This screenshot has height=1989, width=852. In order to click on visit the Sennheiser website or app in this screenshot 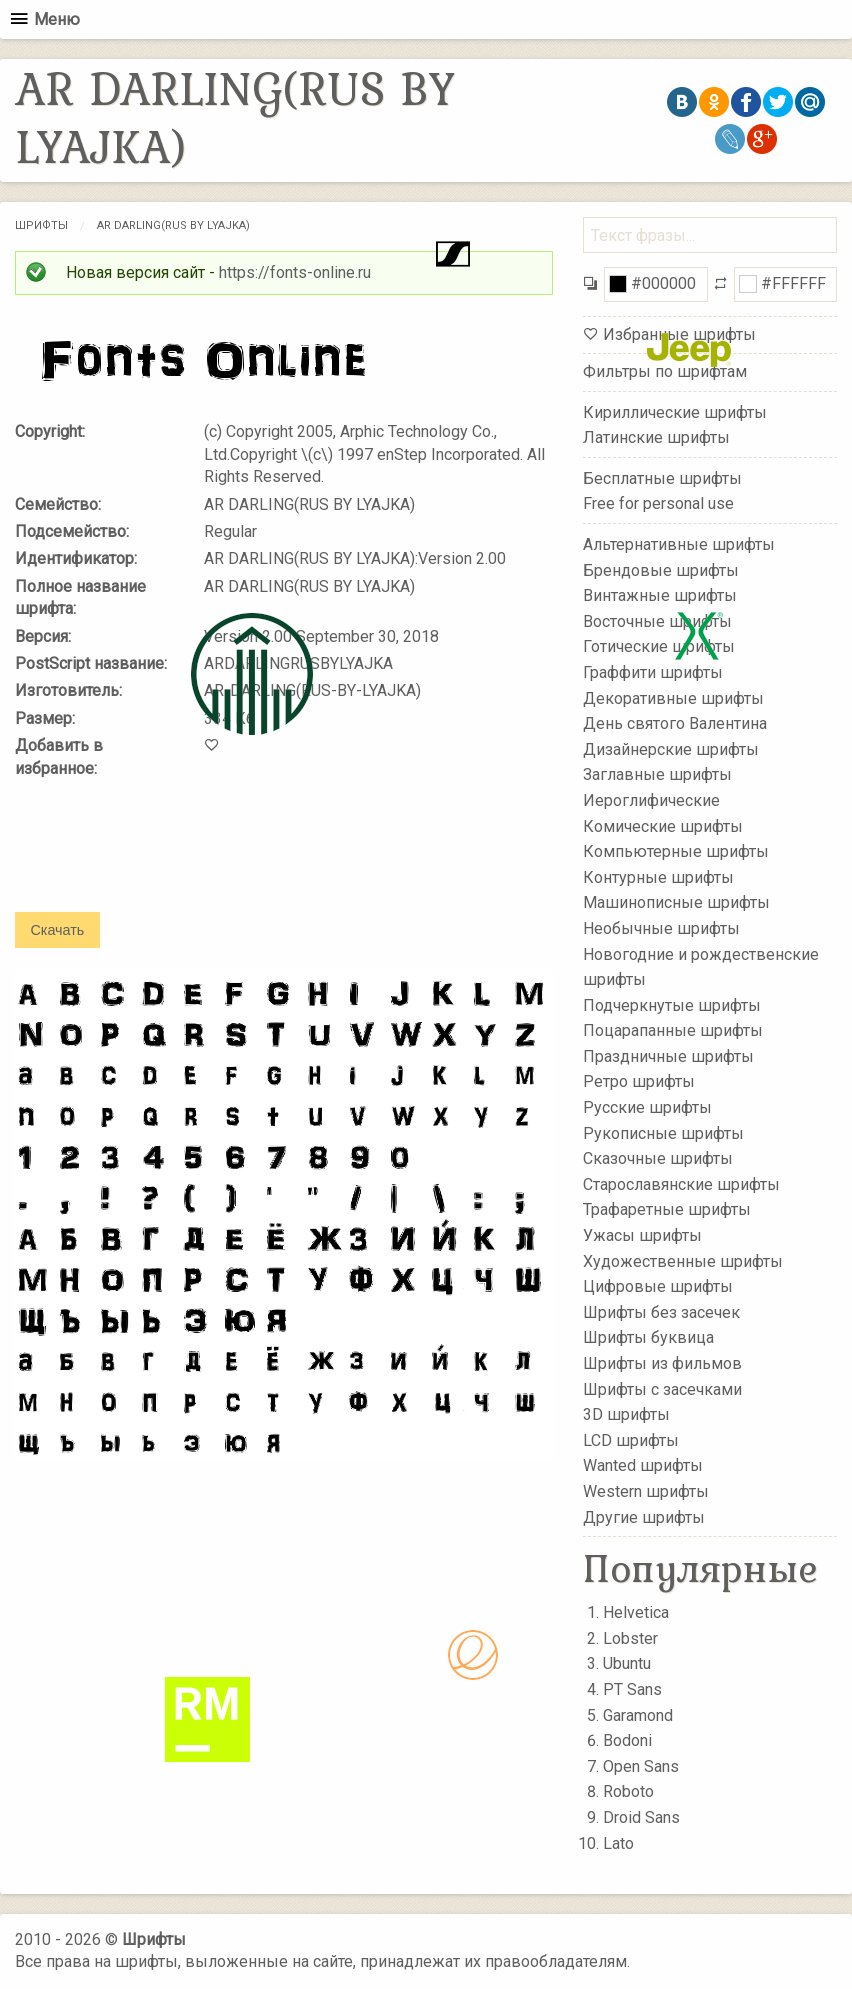, I will do `click(453, 254)`.